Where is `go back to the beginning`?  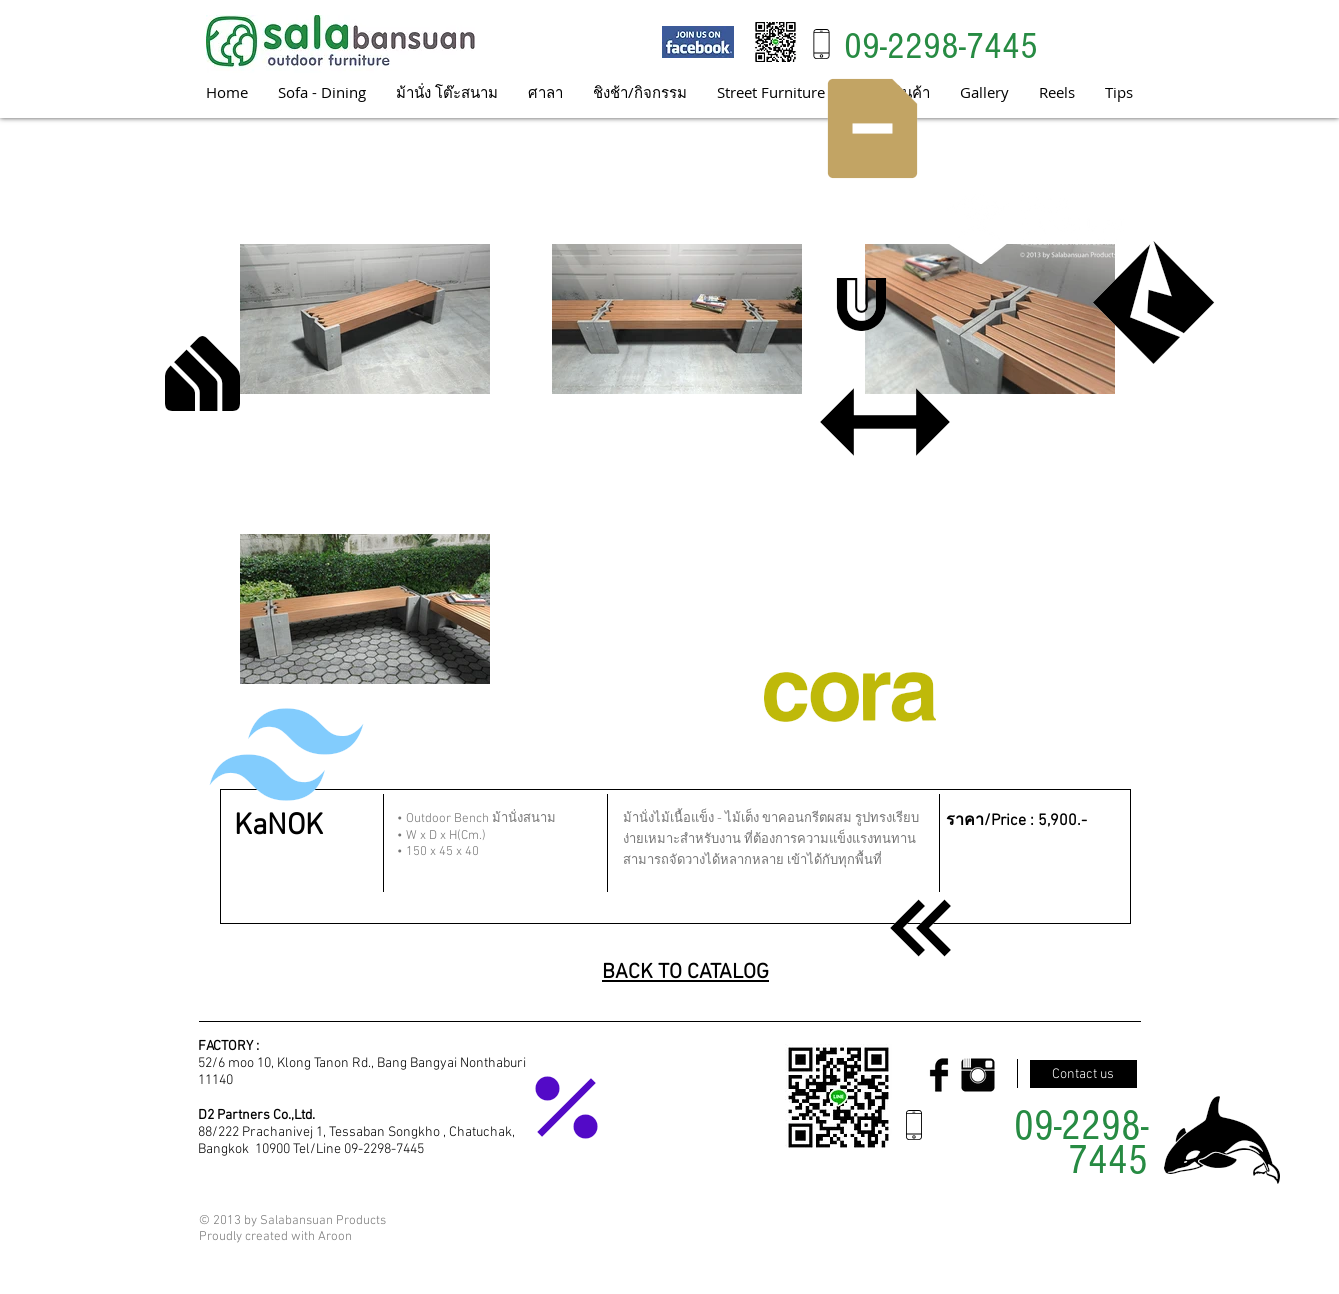
go back to the beginning is located at coordinates (923, 928).